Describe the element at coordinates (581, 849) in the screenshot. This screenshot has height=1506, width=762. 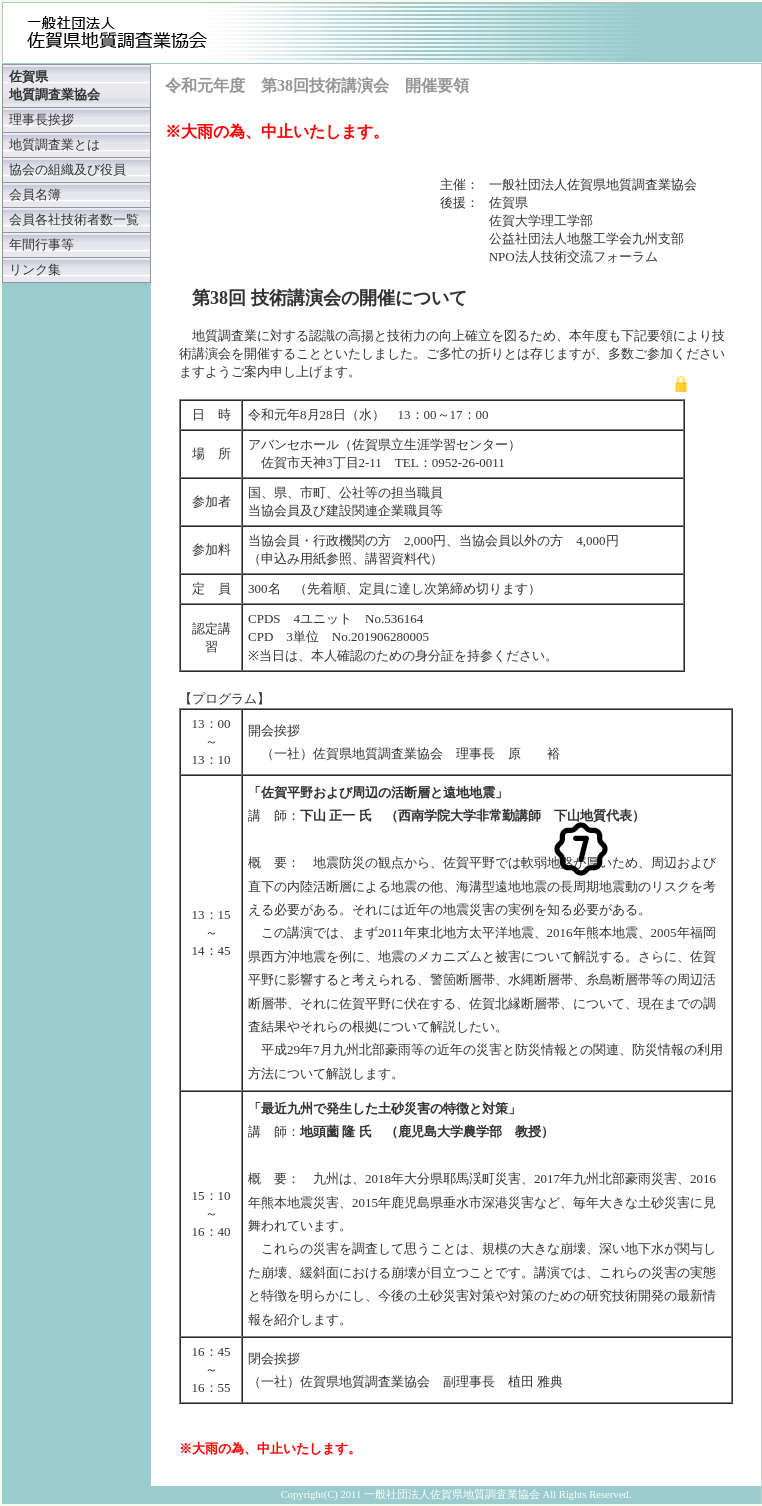
I see `indicates rank or position number 7` at that location.